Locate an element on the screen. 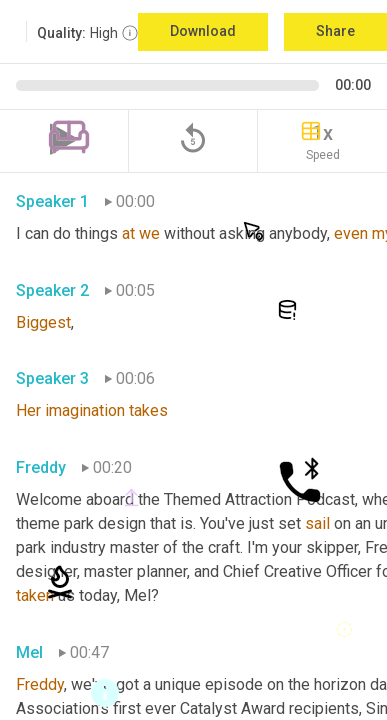  upload a file or document is located at coordinates (131, 497).